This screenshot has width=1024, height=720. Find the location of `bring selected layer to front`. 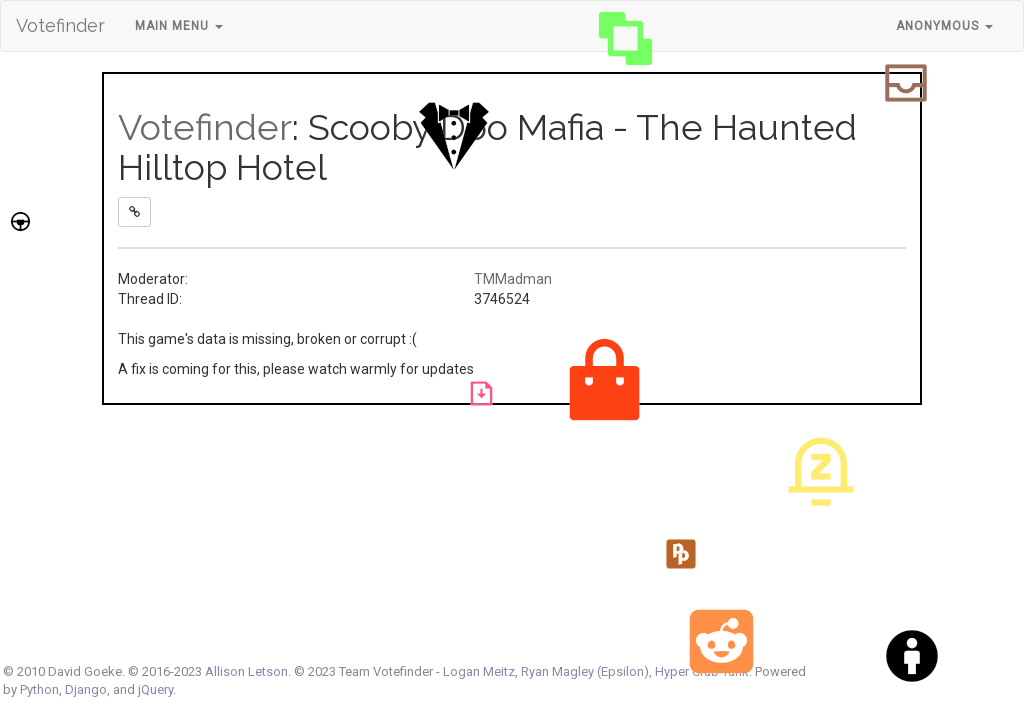

bring selected layer to front is located at coordinates (625, 38).